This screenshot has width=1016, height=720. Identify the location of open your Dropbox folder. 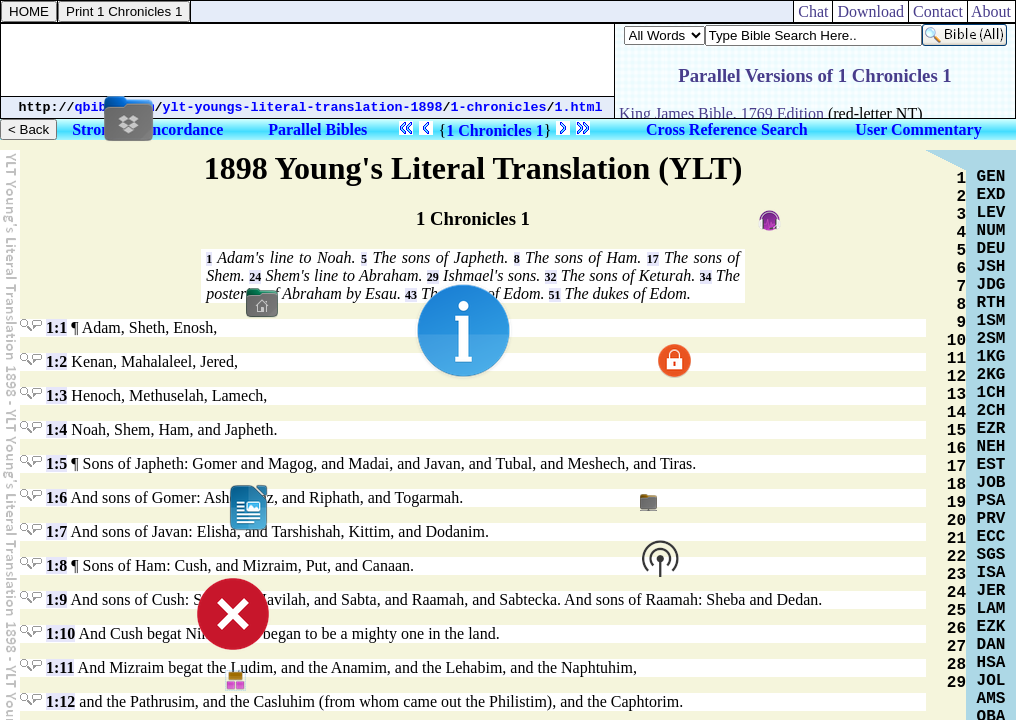
(128, 118).